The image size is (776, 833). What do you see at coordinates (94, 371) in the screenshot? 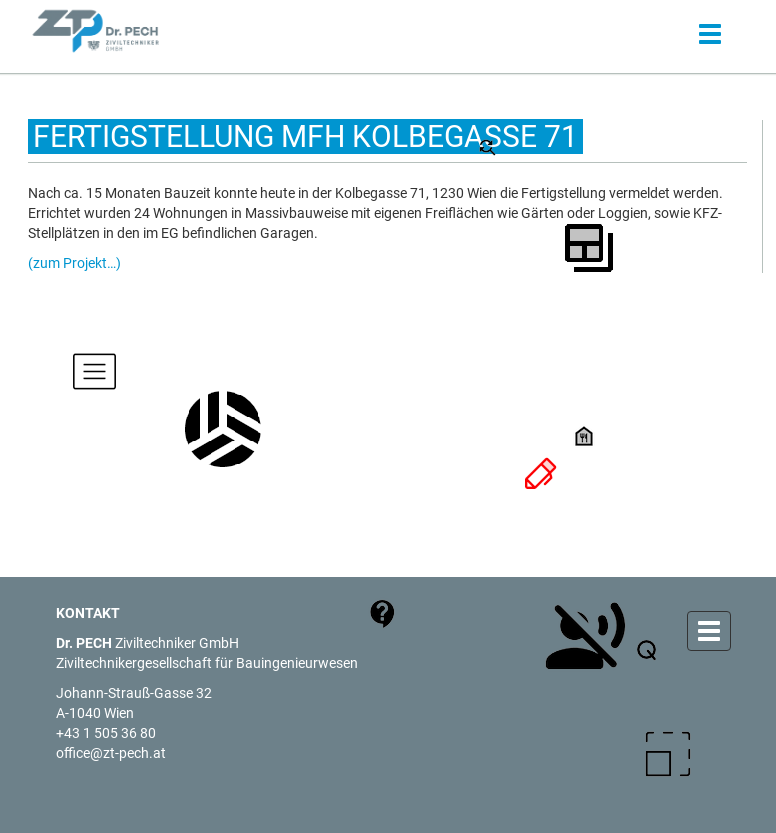
I see `view article or document content` at bounding box center [94, 371].